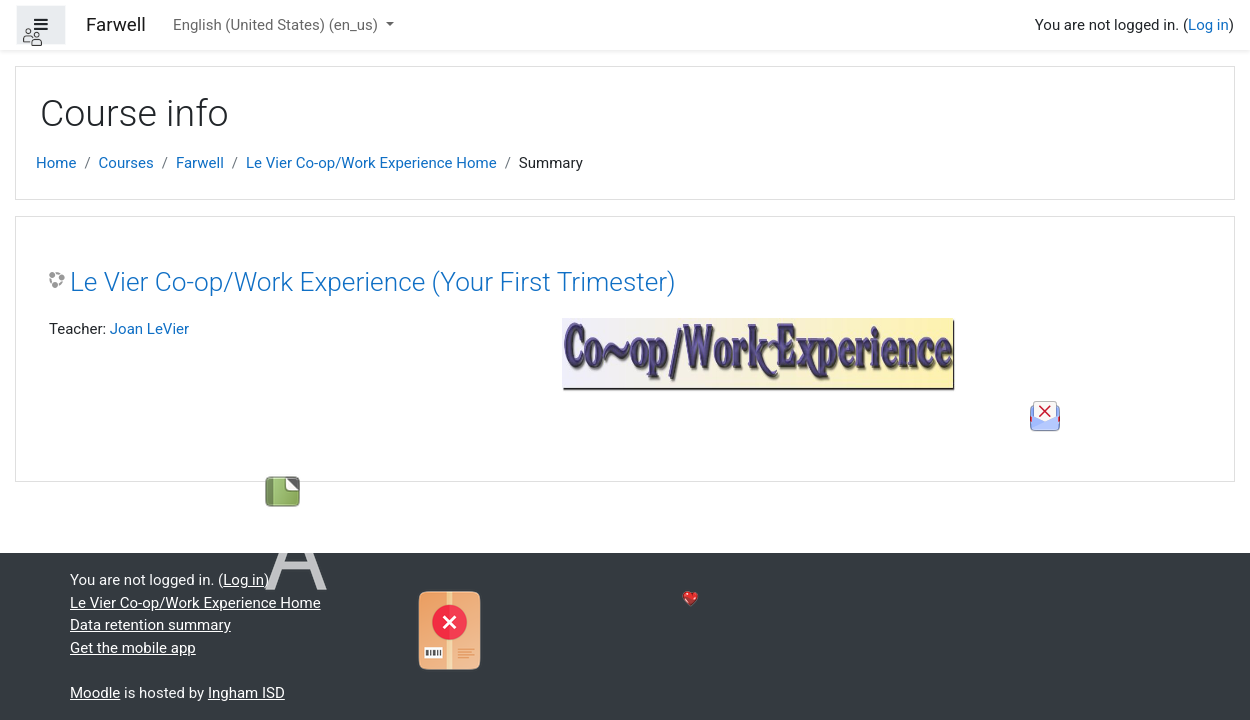  What do you see at coordinates (1045, 417) in the screenshot?
I see `mark email as spam or junk` at bounding box center [1045, 417].